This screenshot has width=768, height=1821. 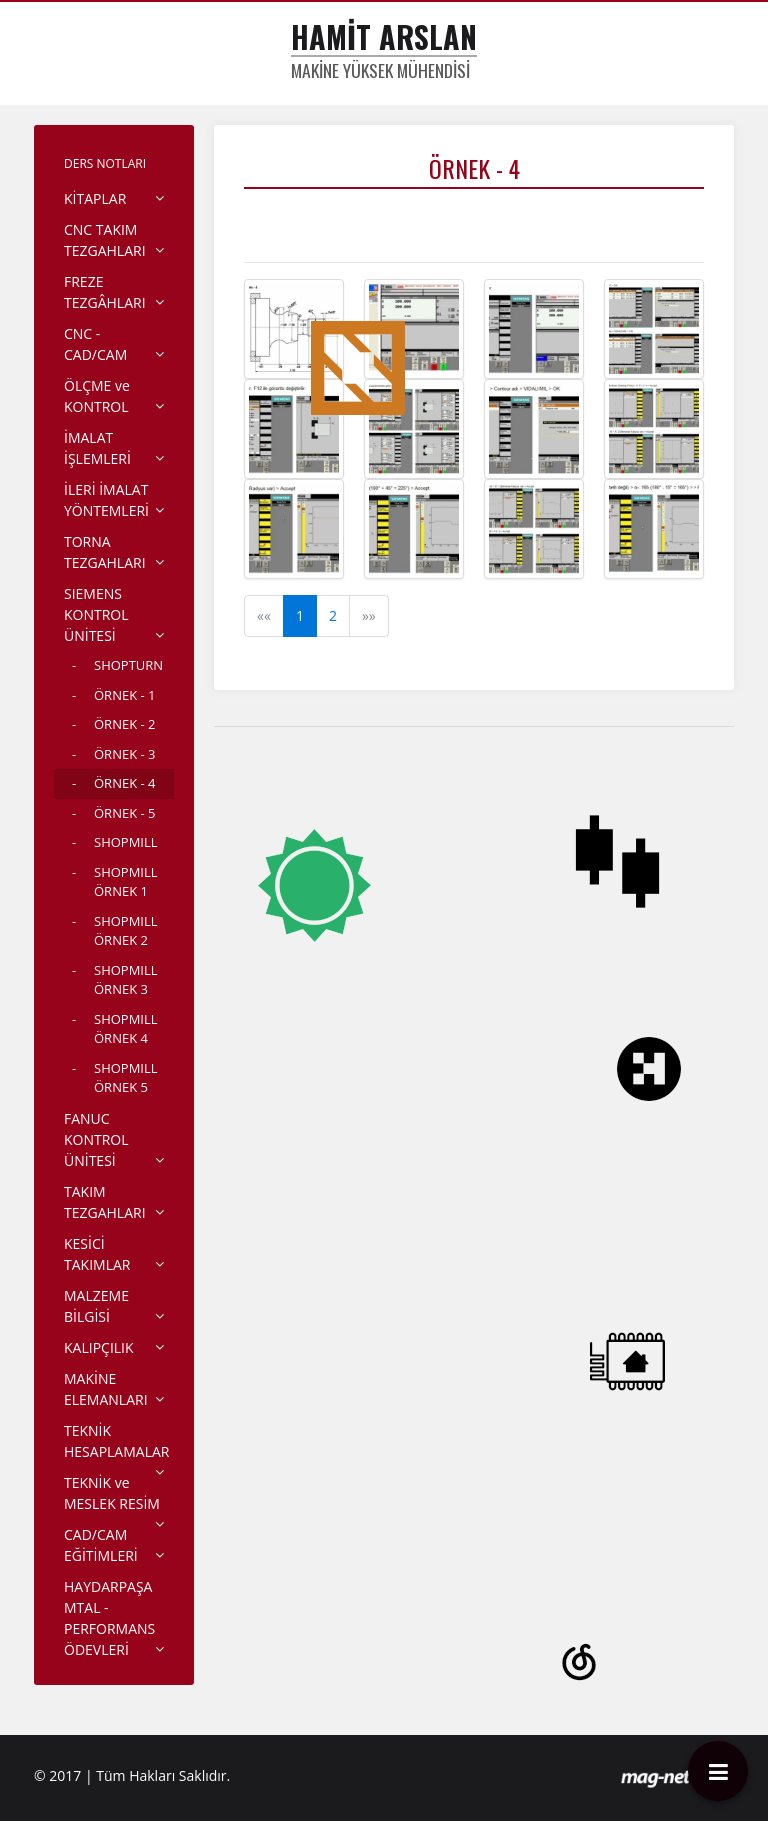 What do you see at coordinates (579, 1662) in the screenshot?
I see `open netease cloud music app` at bounding box center [579, 1662].